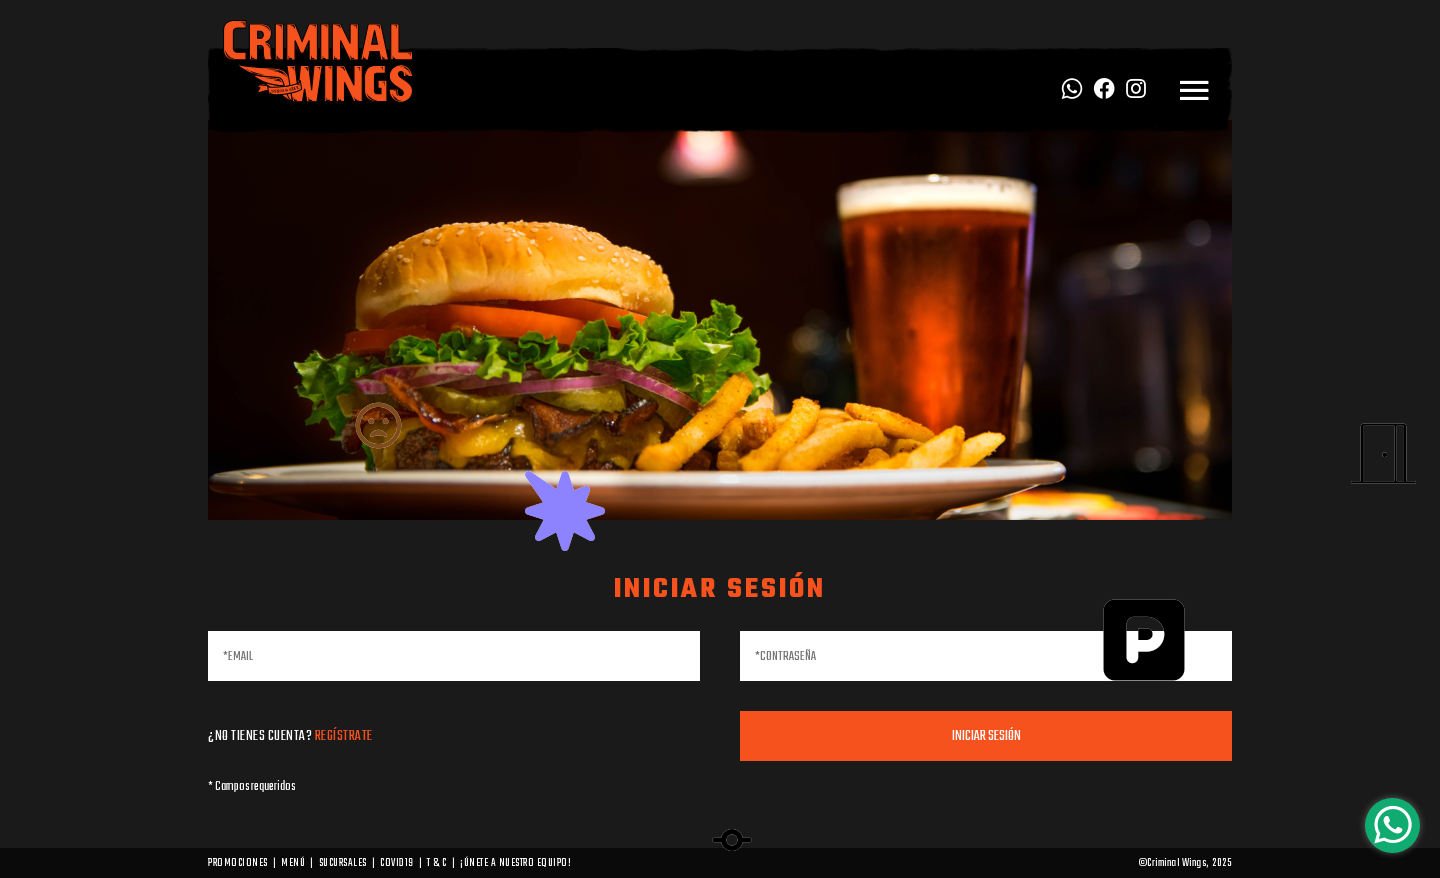 The image size is (1440, 878). I want to click on indicates negative feedback or dissatisfaction, so click(378, 425).